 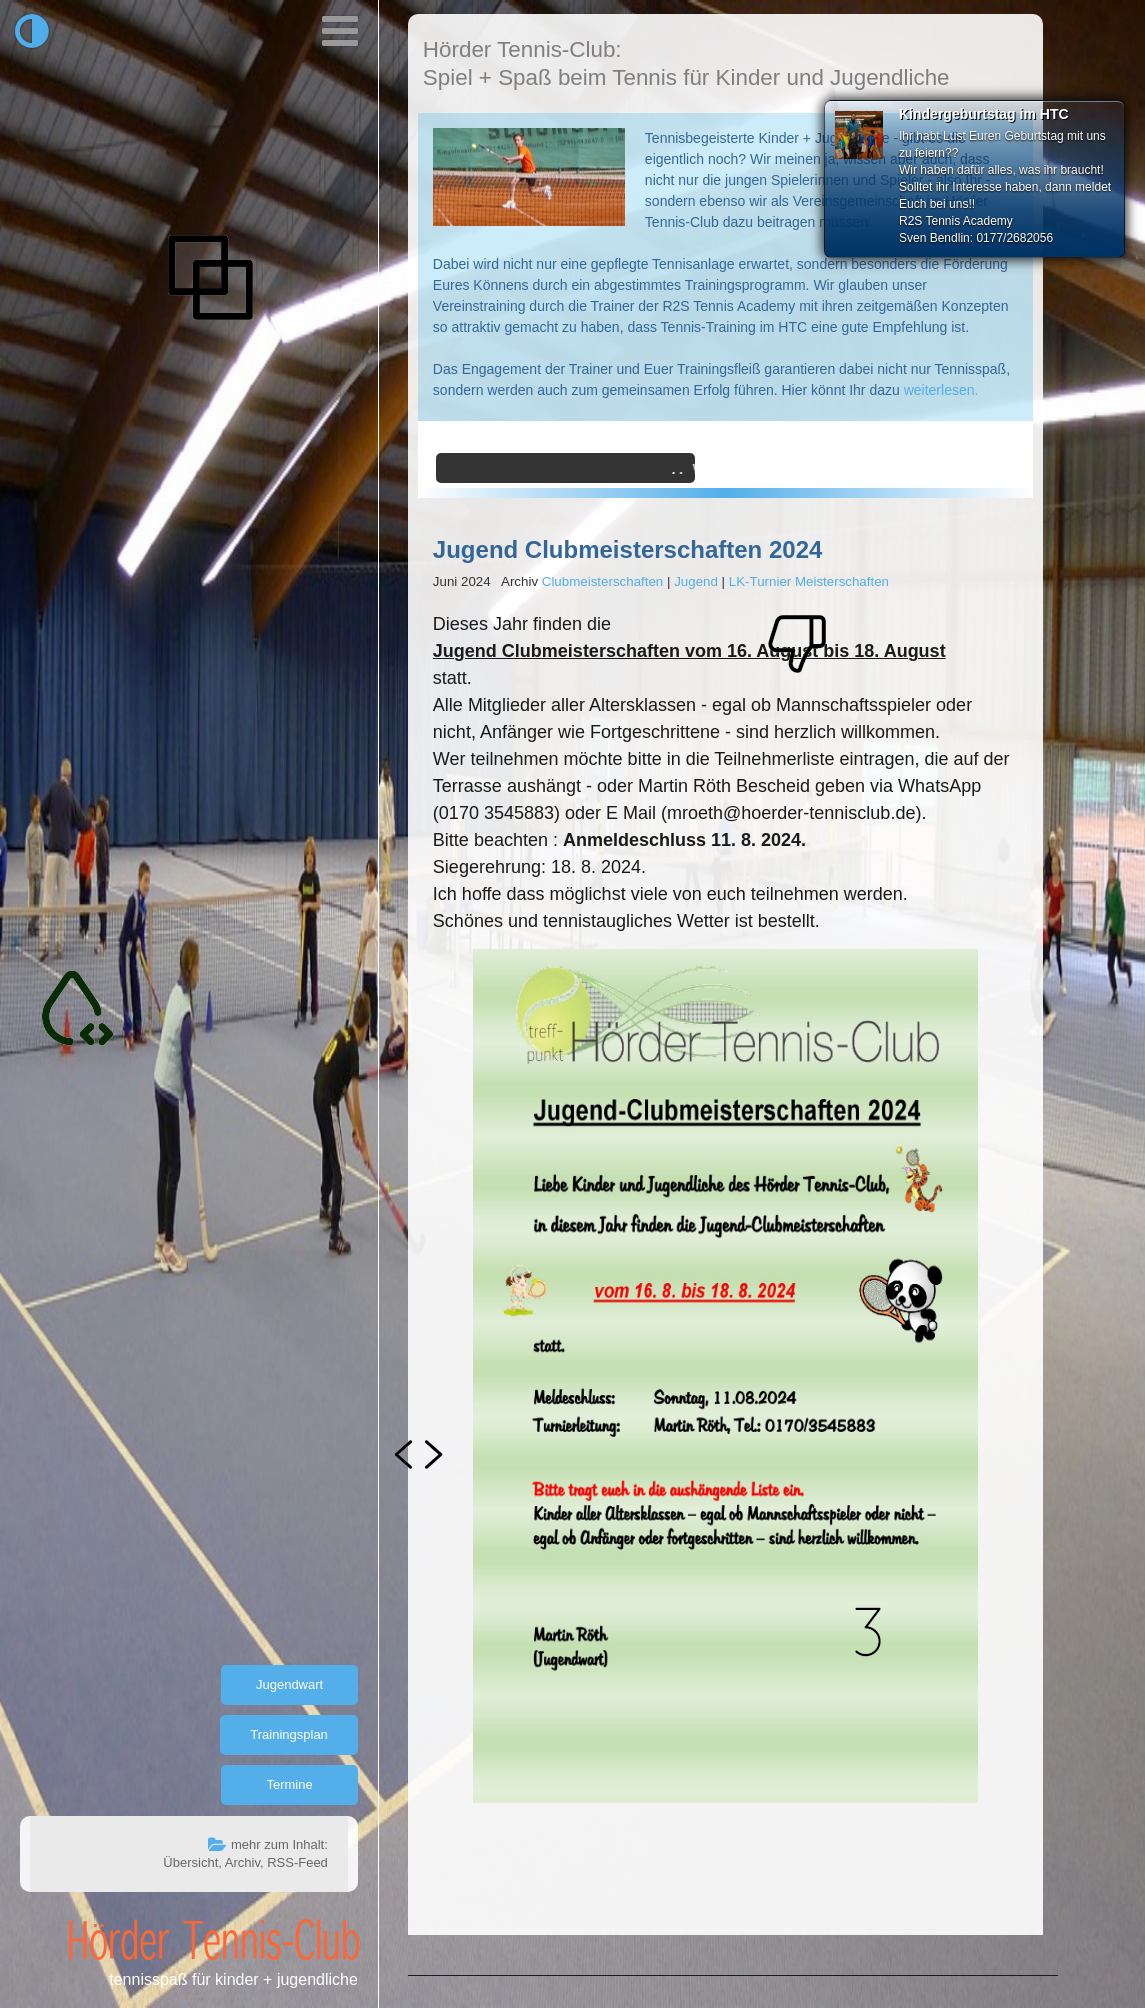 What do you see at coordinates (797, 644) in the screenshot?
I see `dislike or downvote content` at bounding box center [797, 644].